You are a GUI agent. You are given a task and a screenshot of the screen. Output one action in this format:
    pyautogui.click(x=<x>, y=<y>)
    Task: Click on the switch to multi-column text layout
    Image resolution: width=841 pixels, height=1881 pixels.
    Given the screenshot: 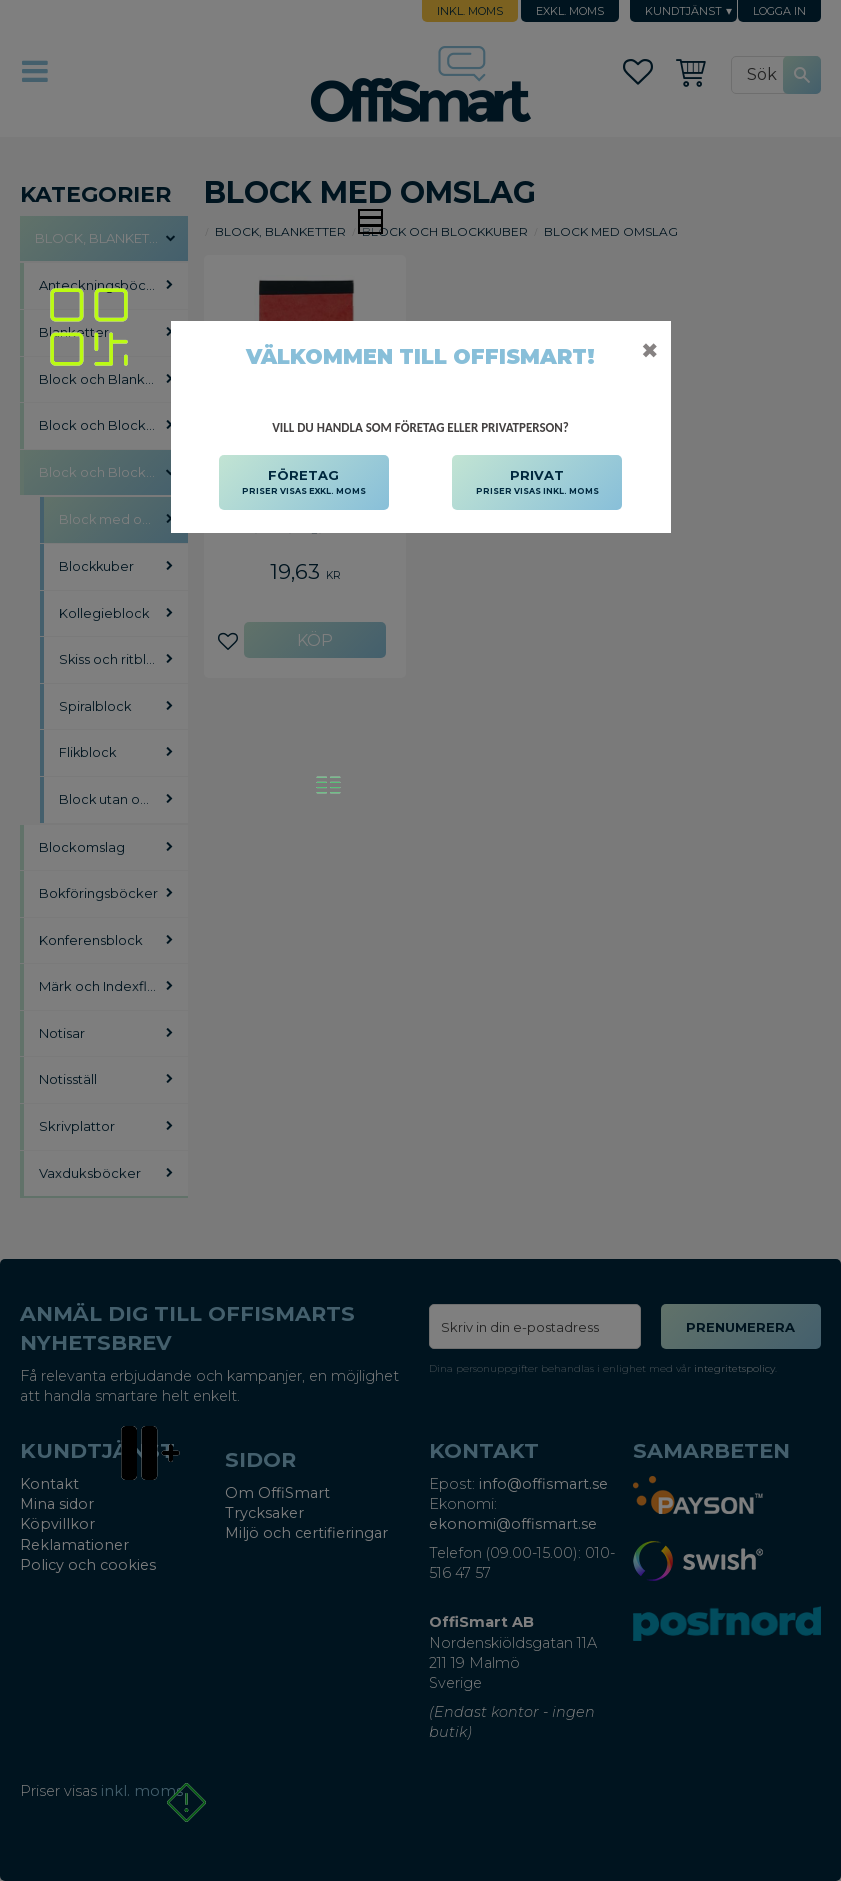 What is the action you would take?
    pyautogui.click(x=328, y=785)
    